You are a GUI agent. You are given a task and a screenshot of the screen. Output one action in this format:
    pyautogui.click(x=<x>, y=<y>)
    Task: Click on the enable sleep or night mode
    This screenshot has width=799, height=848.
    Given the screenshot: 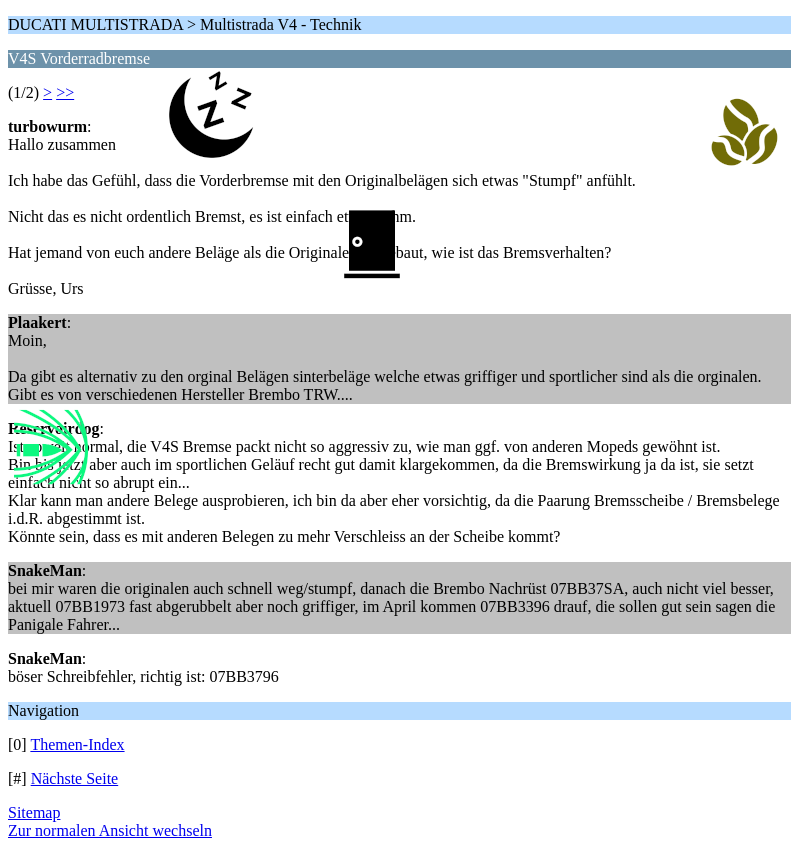 What is the action you would take?
    pyautogui.click(x=212, y=115)
    